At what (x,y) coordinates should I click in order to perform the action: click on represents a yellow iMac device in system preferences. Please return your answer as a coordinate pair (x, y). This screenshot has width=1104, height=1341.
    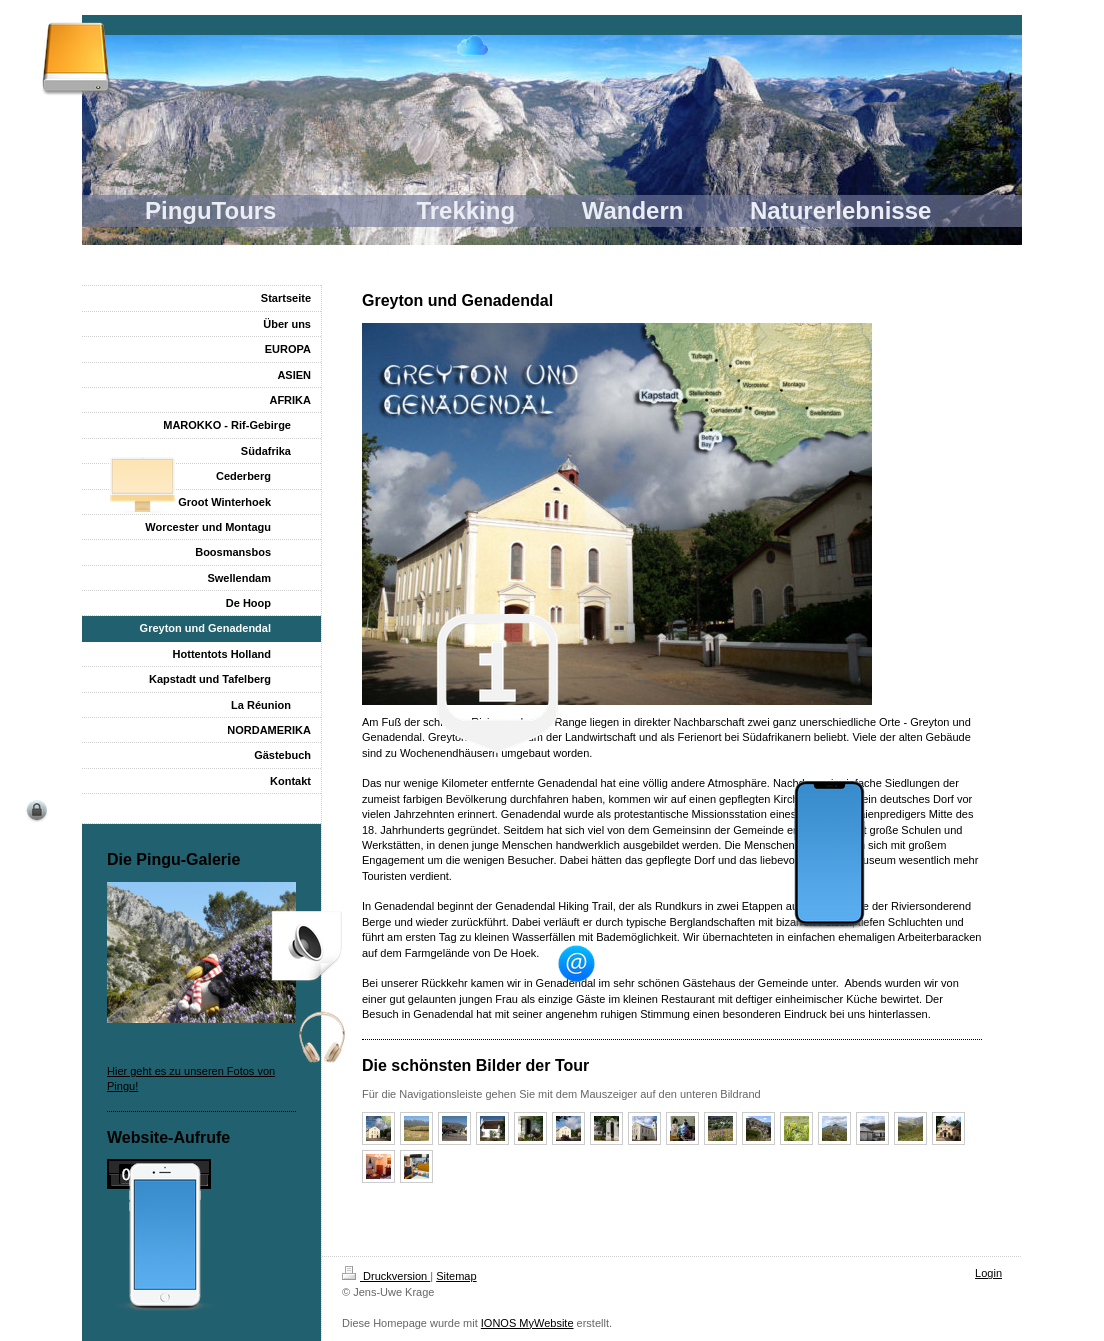
    Looking at the image, I should click on (142, 483).